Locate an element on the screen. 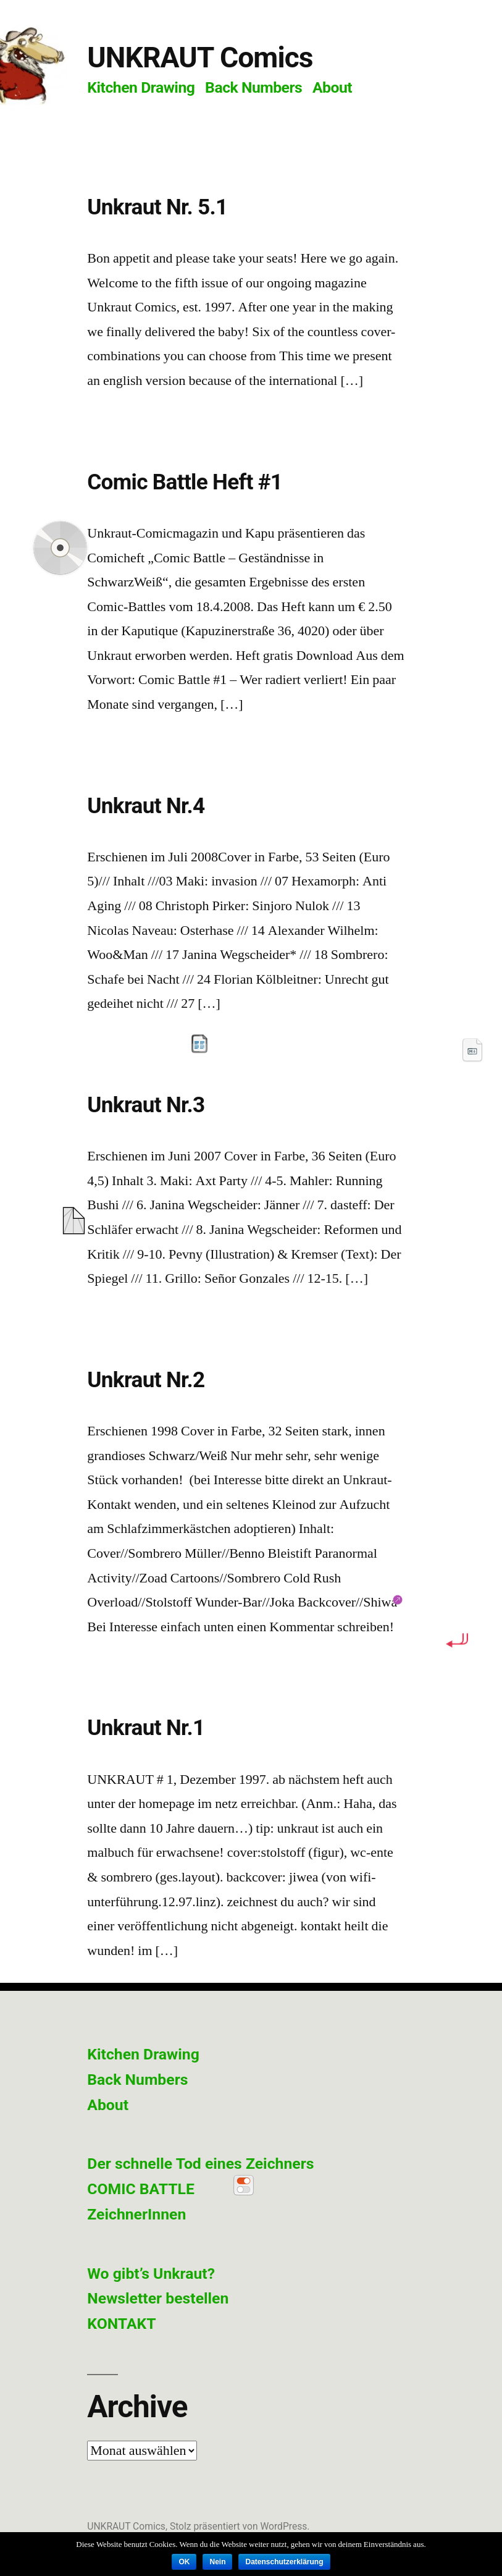  reply to all recipients in an email thread is located at coordinates (456, 1639).